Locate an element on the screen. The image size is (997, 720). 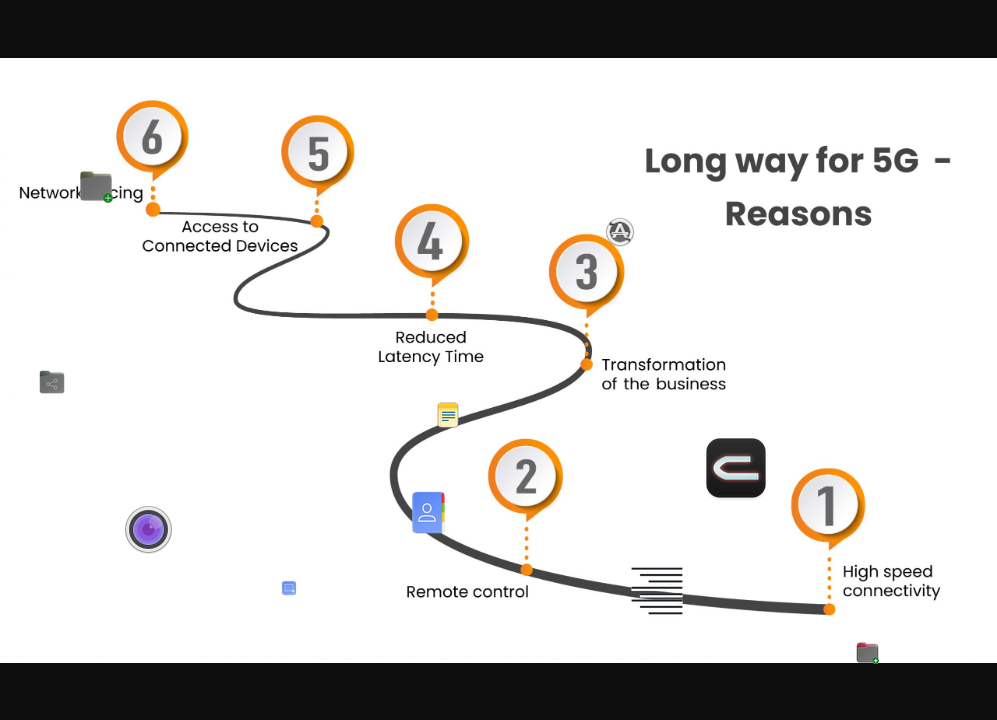
launch crysis game is located at coordinates (736, 468).